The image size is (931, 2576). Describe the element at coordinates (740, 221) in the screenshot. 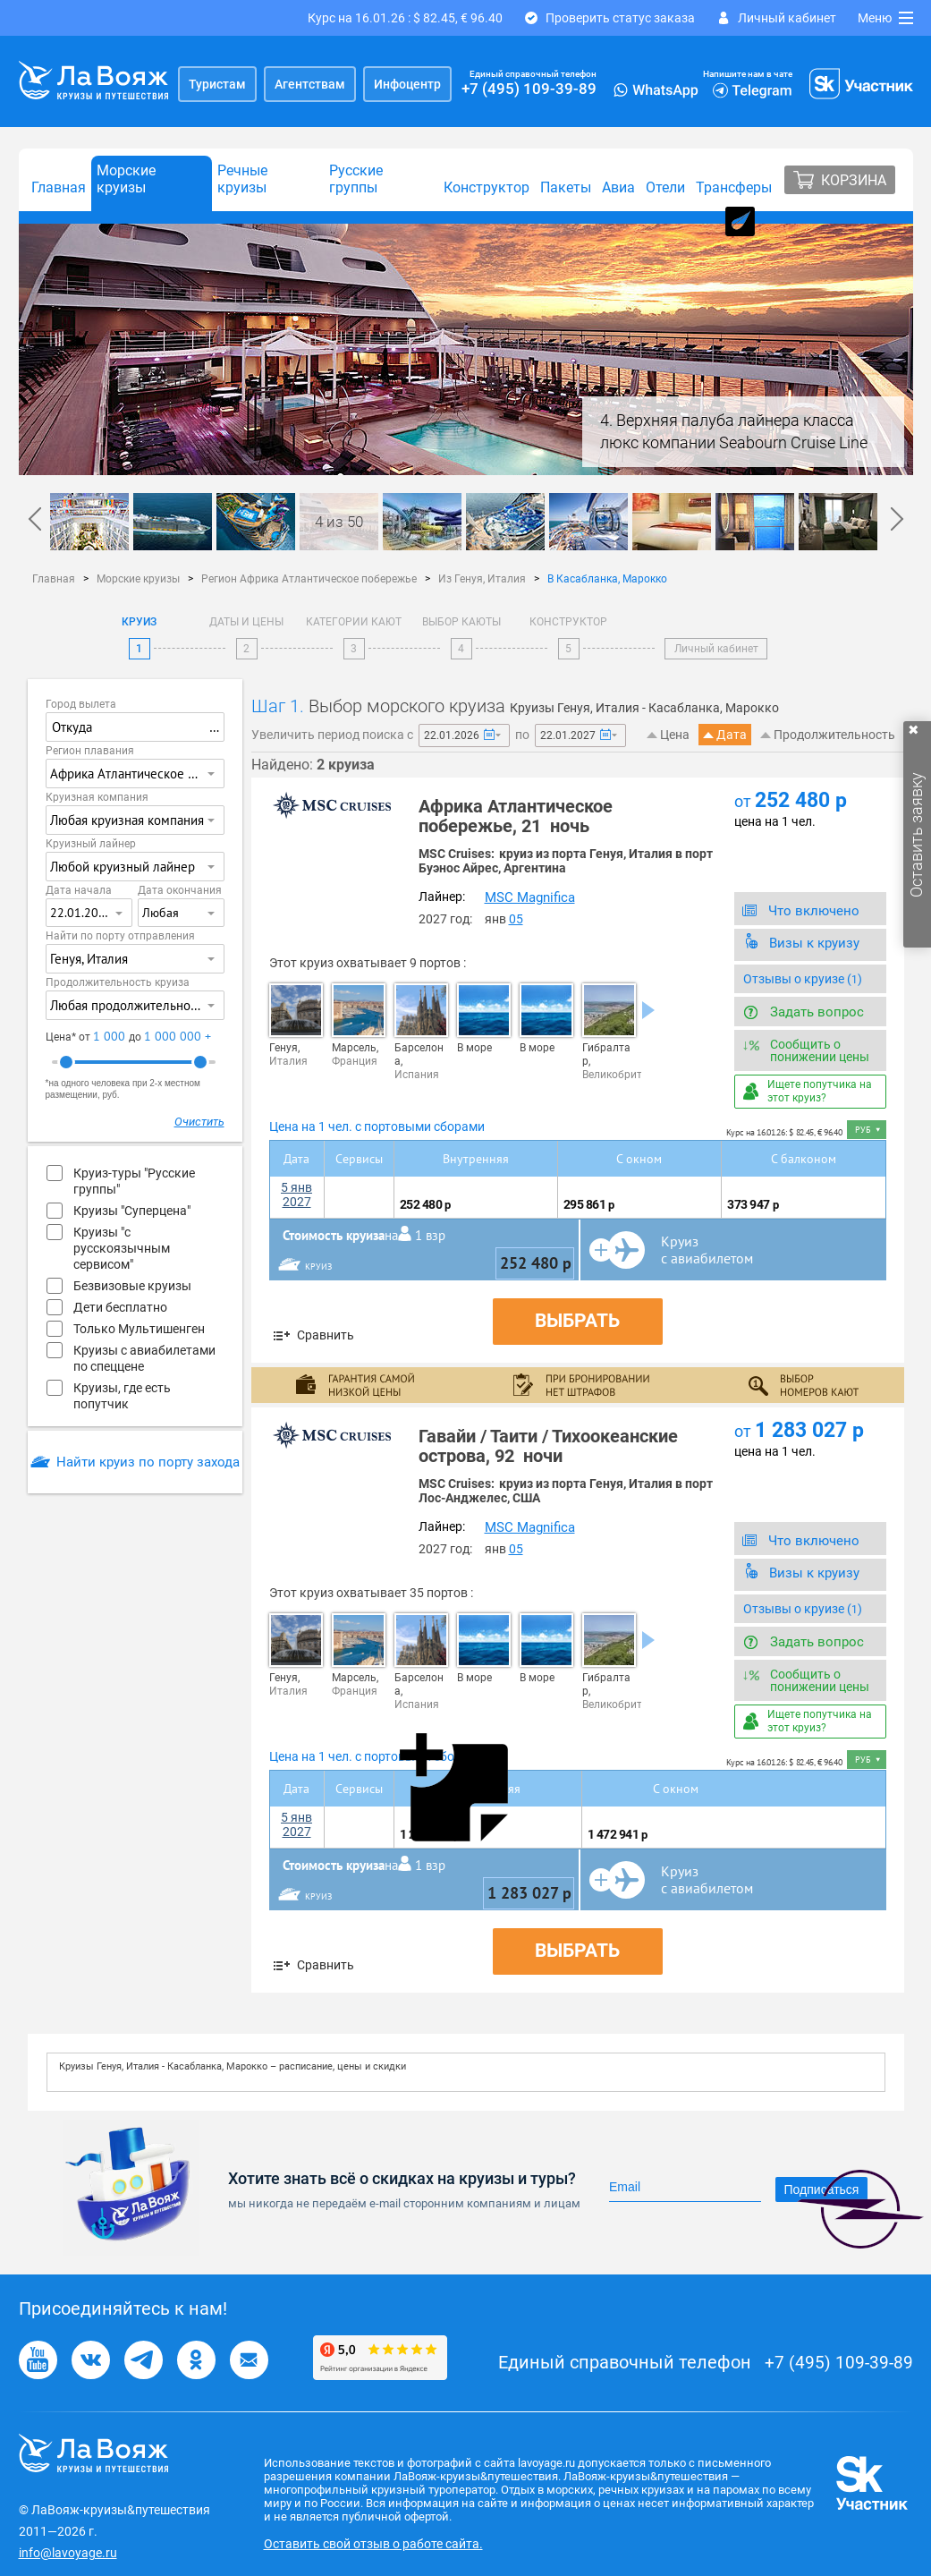

I see `thymeleaf java template engine logo` at that location.